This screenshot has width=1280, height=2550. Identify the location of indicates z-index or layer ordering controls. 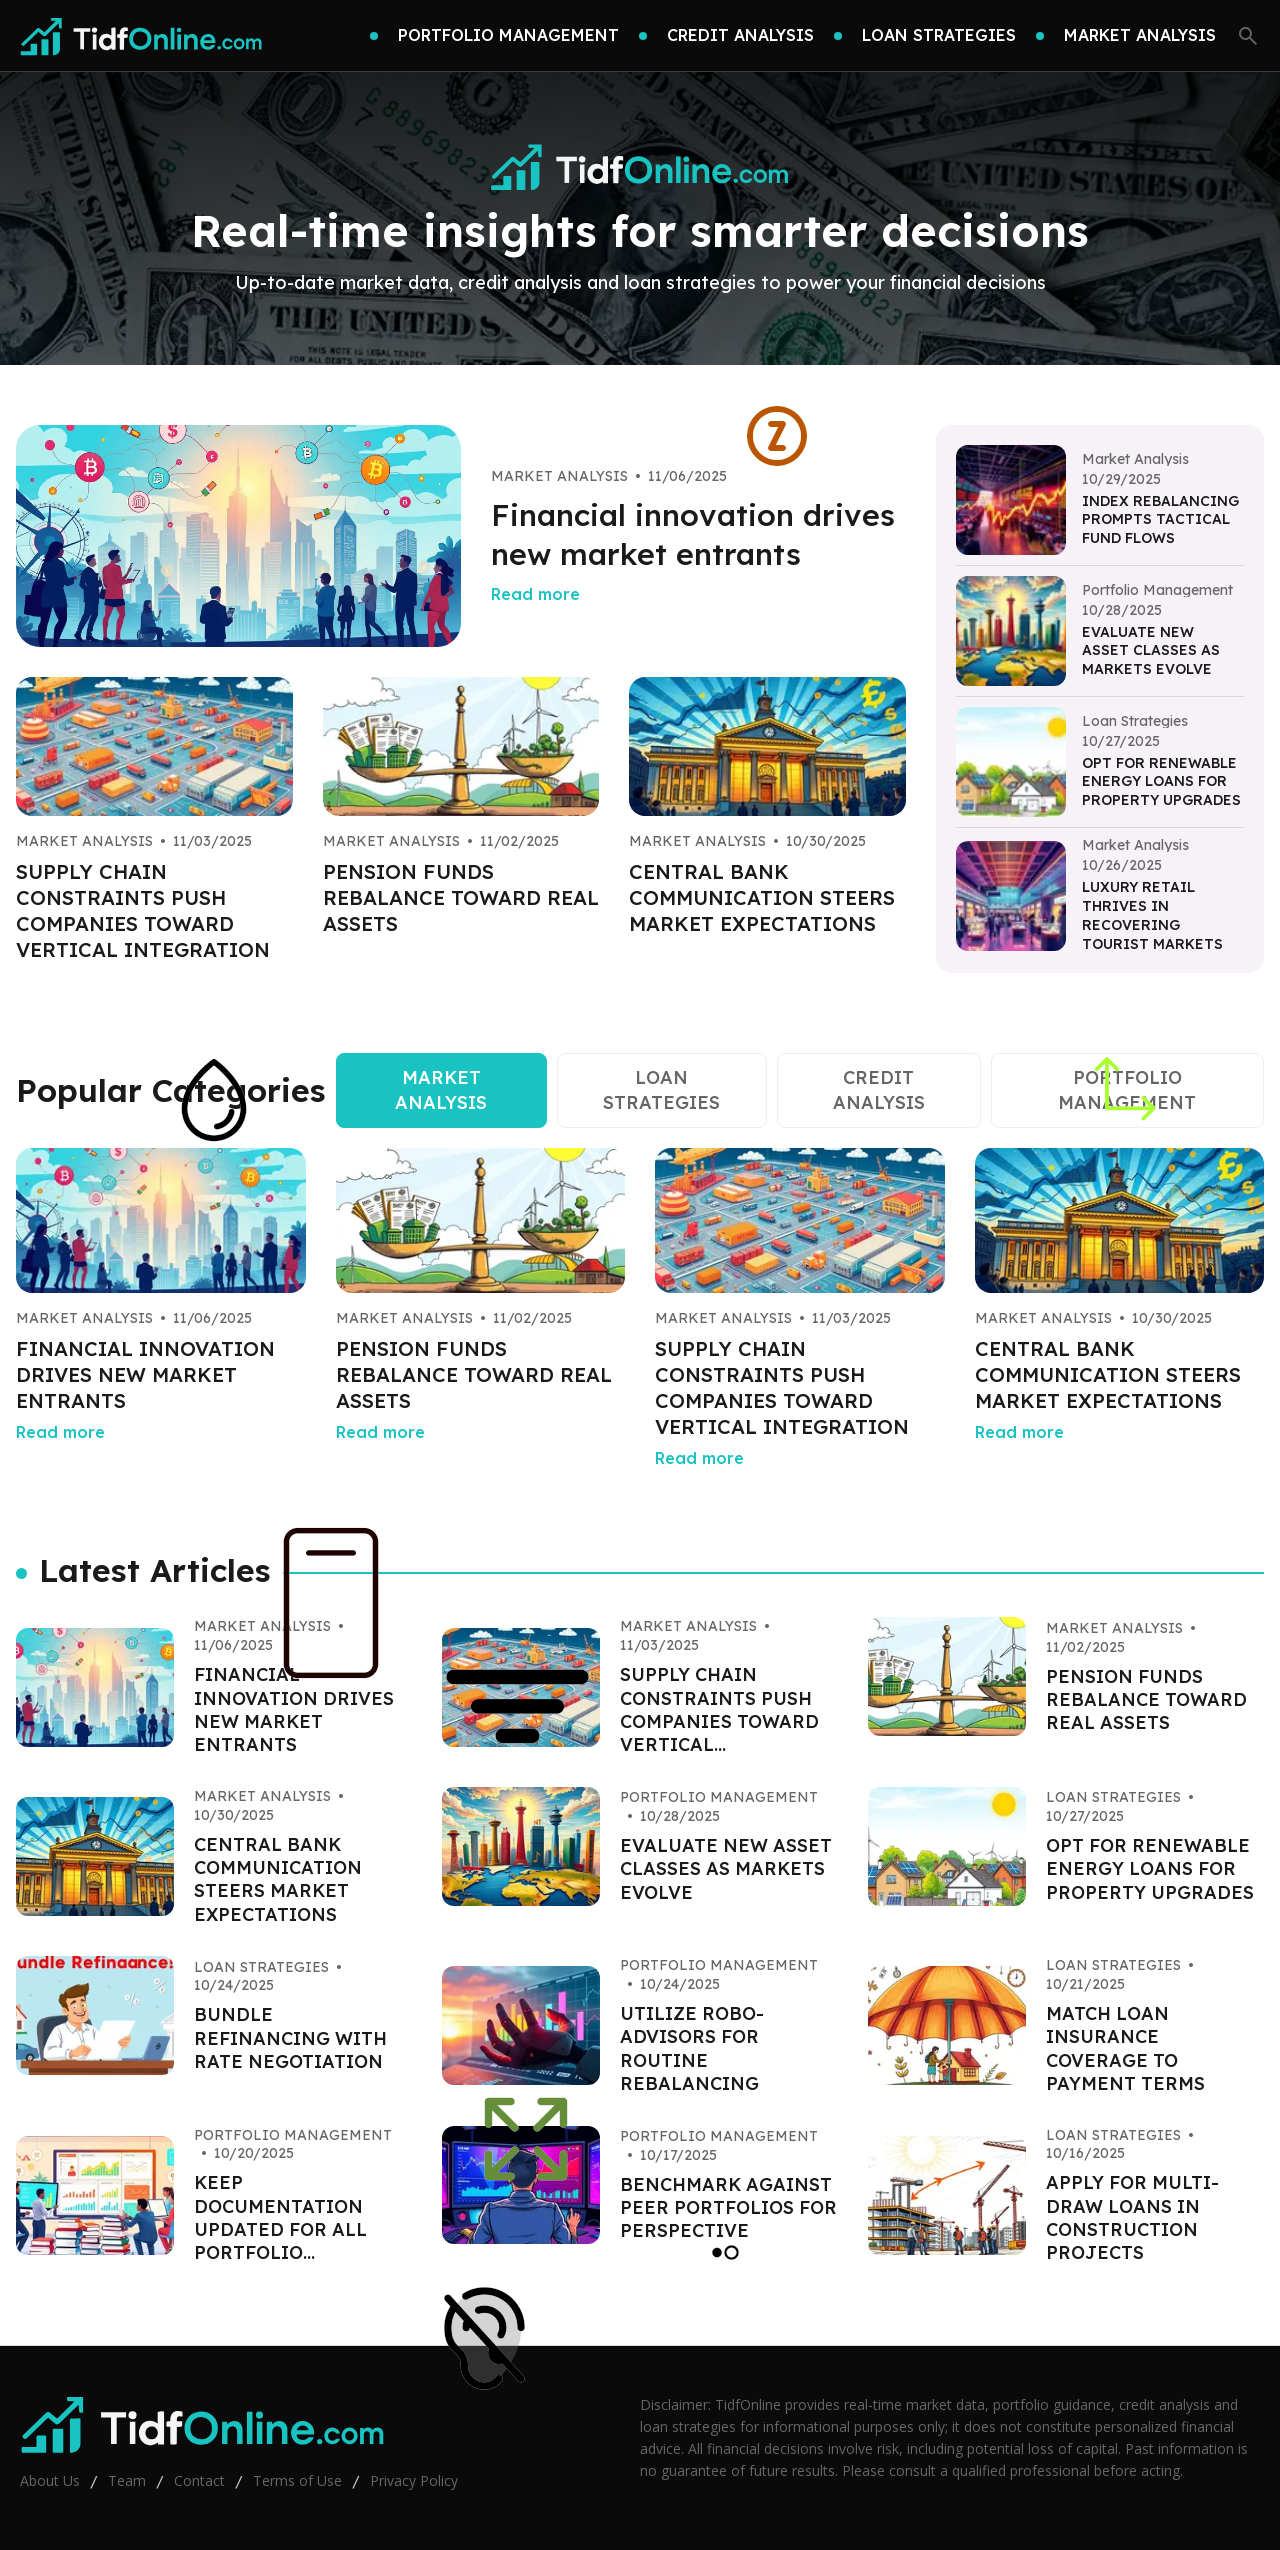
(777, 436).